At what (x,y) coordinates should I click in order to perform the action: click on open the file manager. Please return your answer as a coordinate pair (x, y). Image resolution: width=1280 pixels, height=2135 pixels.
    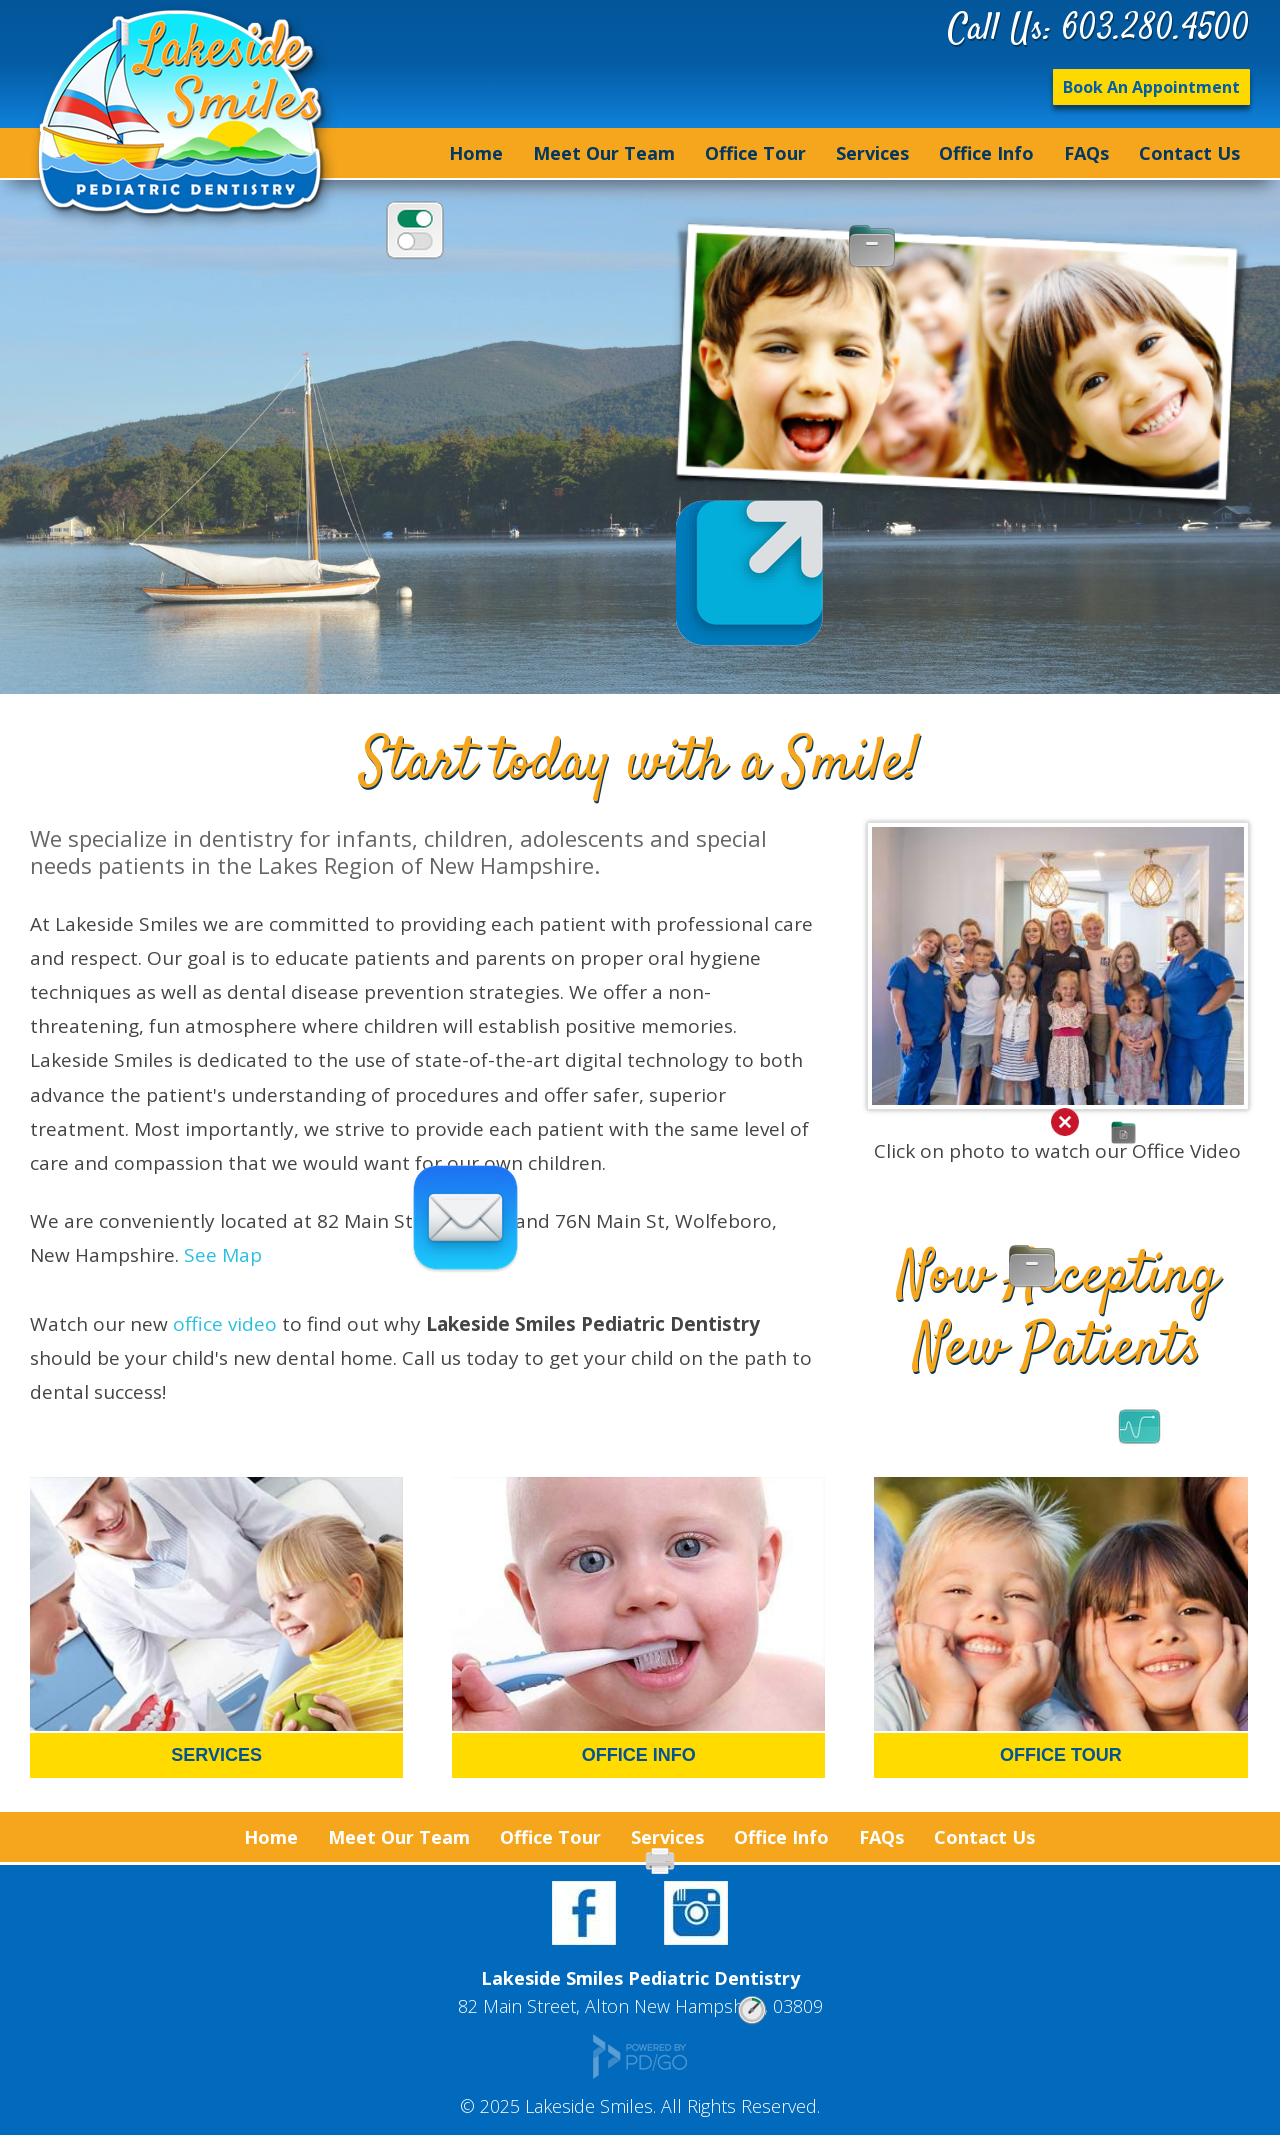
    Looking at the image, I should click on (1032, 1266).